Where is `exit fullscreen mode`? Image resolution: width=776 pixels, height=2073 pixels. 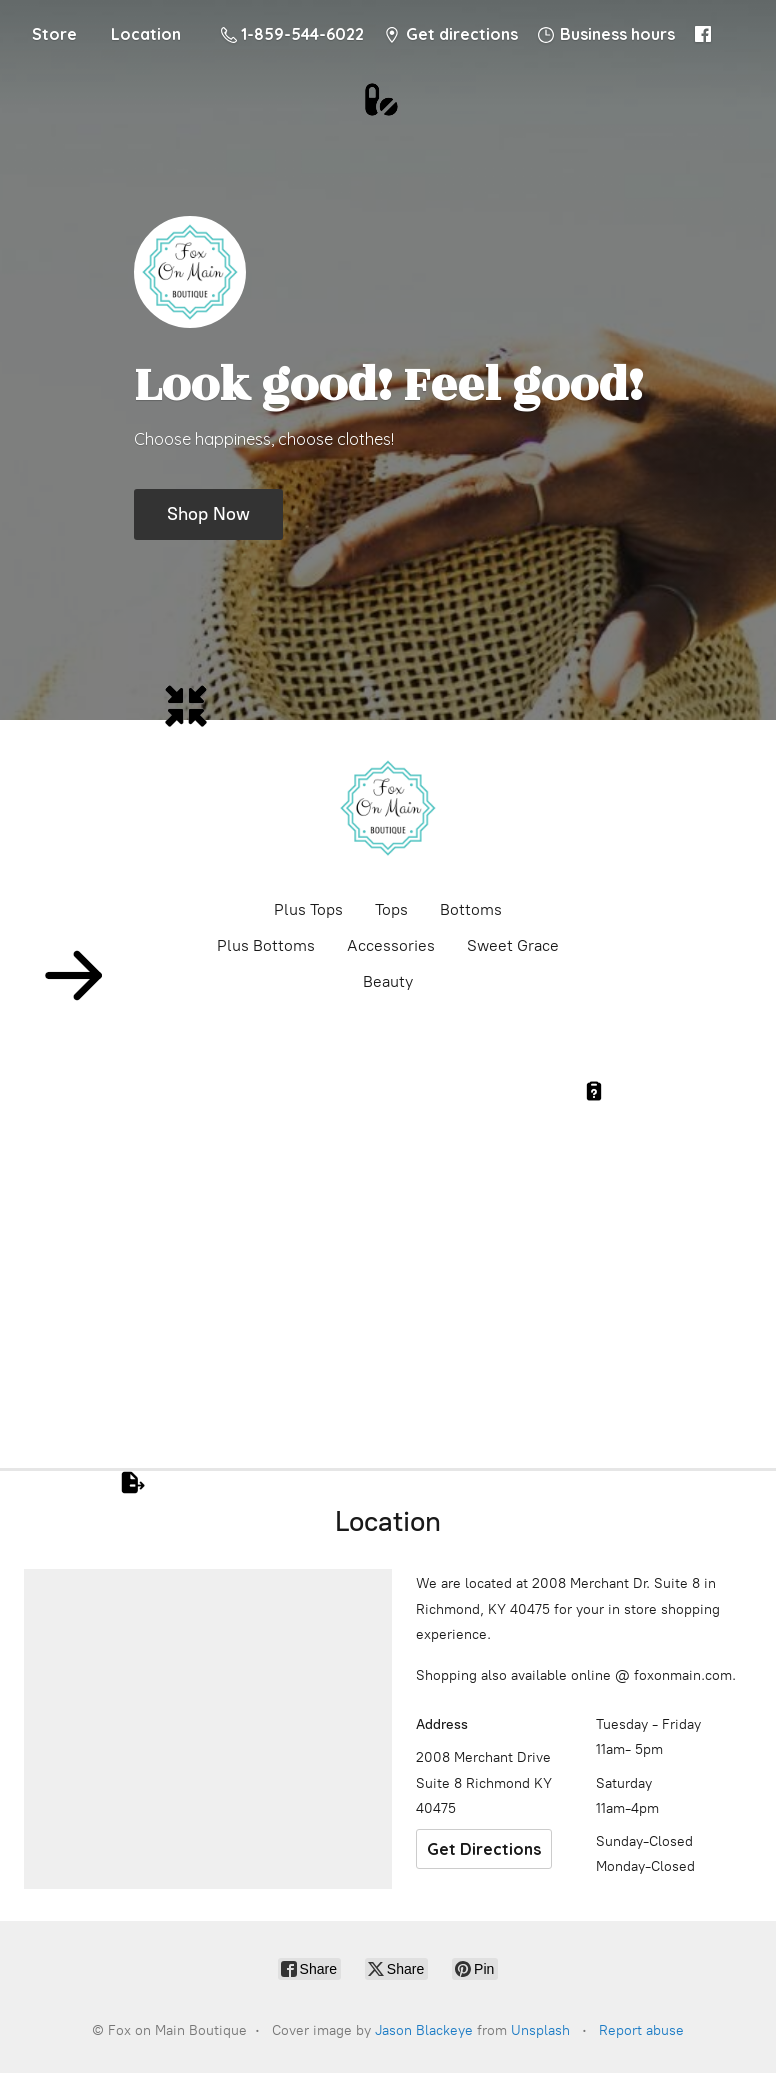
exit fullscreen mode is located at coordinates (186, 706).